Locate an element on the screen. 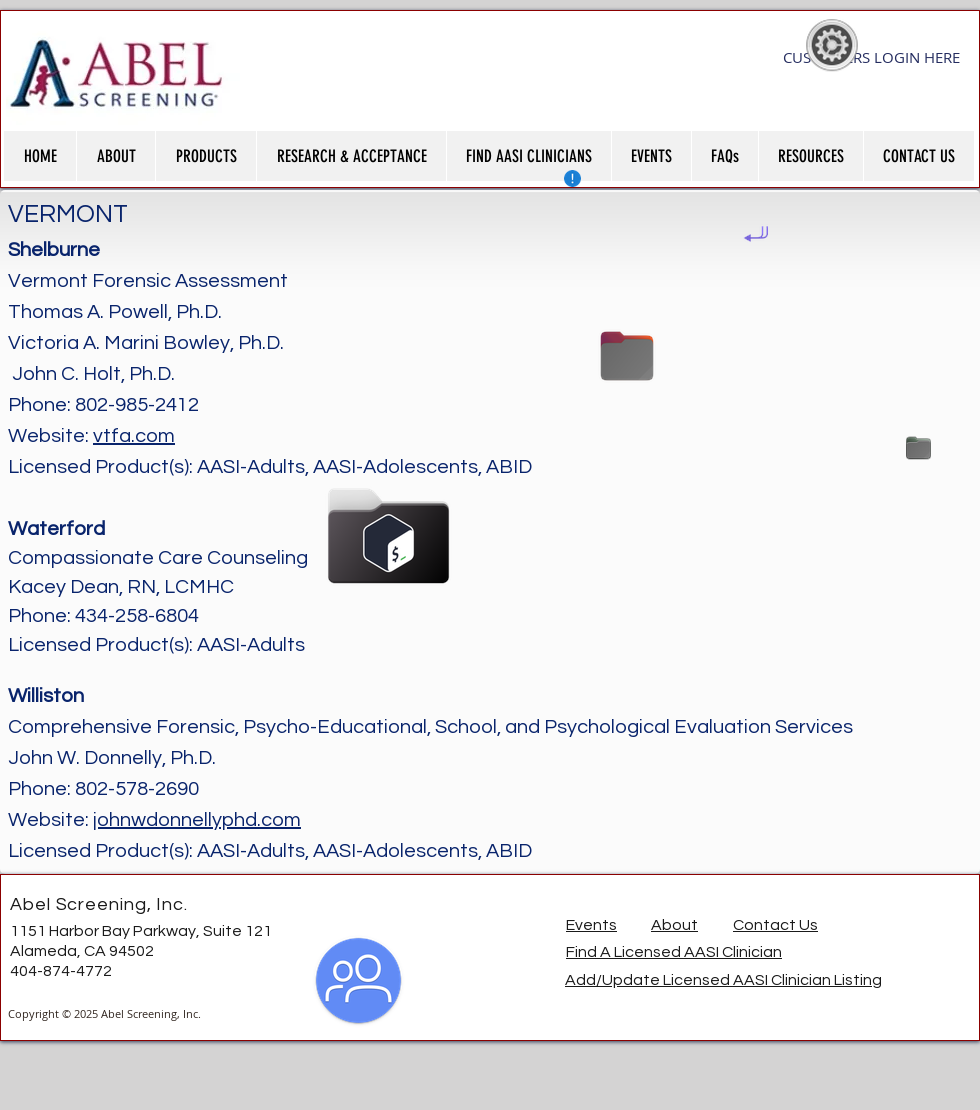 Image resolution: width=980 pixels, height=1110 pixels. open folder or directory is located at coordinates (627, 356).